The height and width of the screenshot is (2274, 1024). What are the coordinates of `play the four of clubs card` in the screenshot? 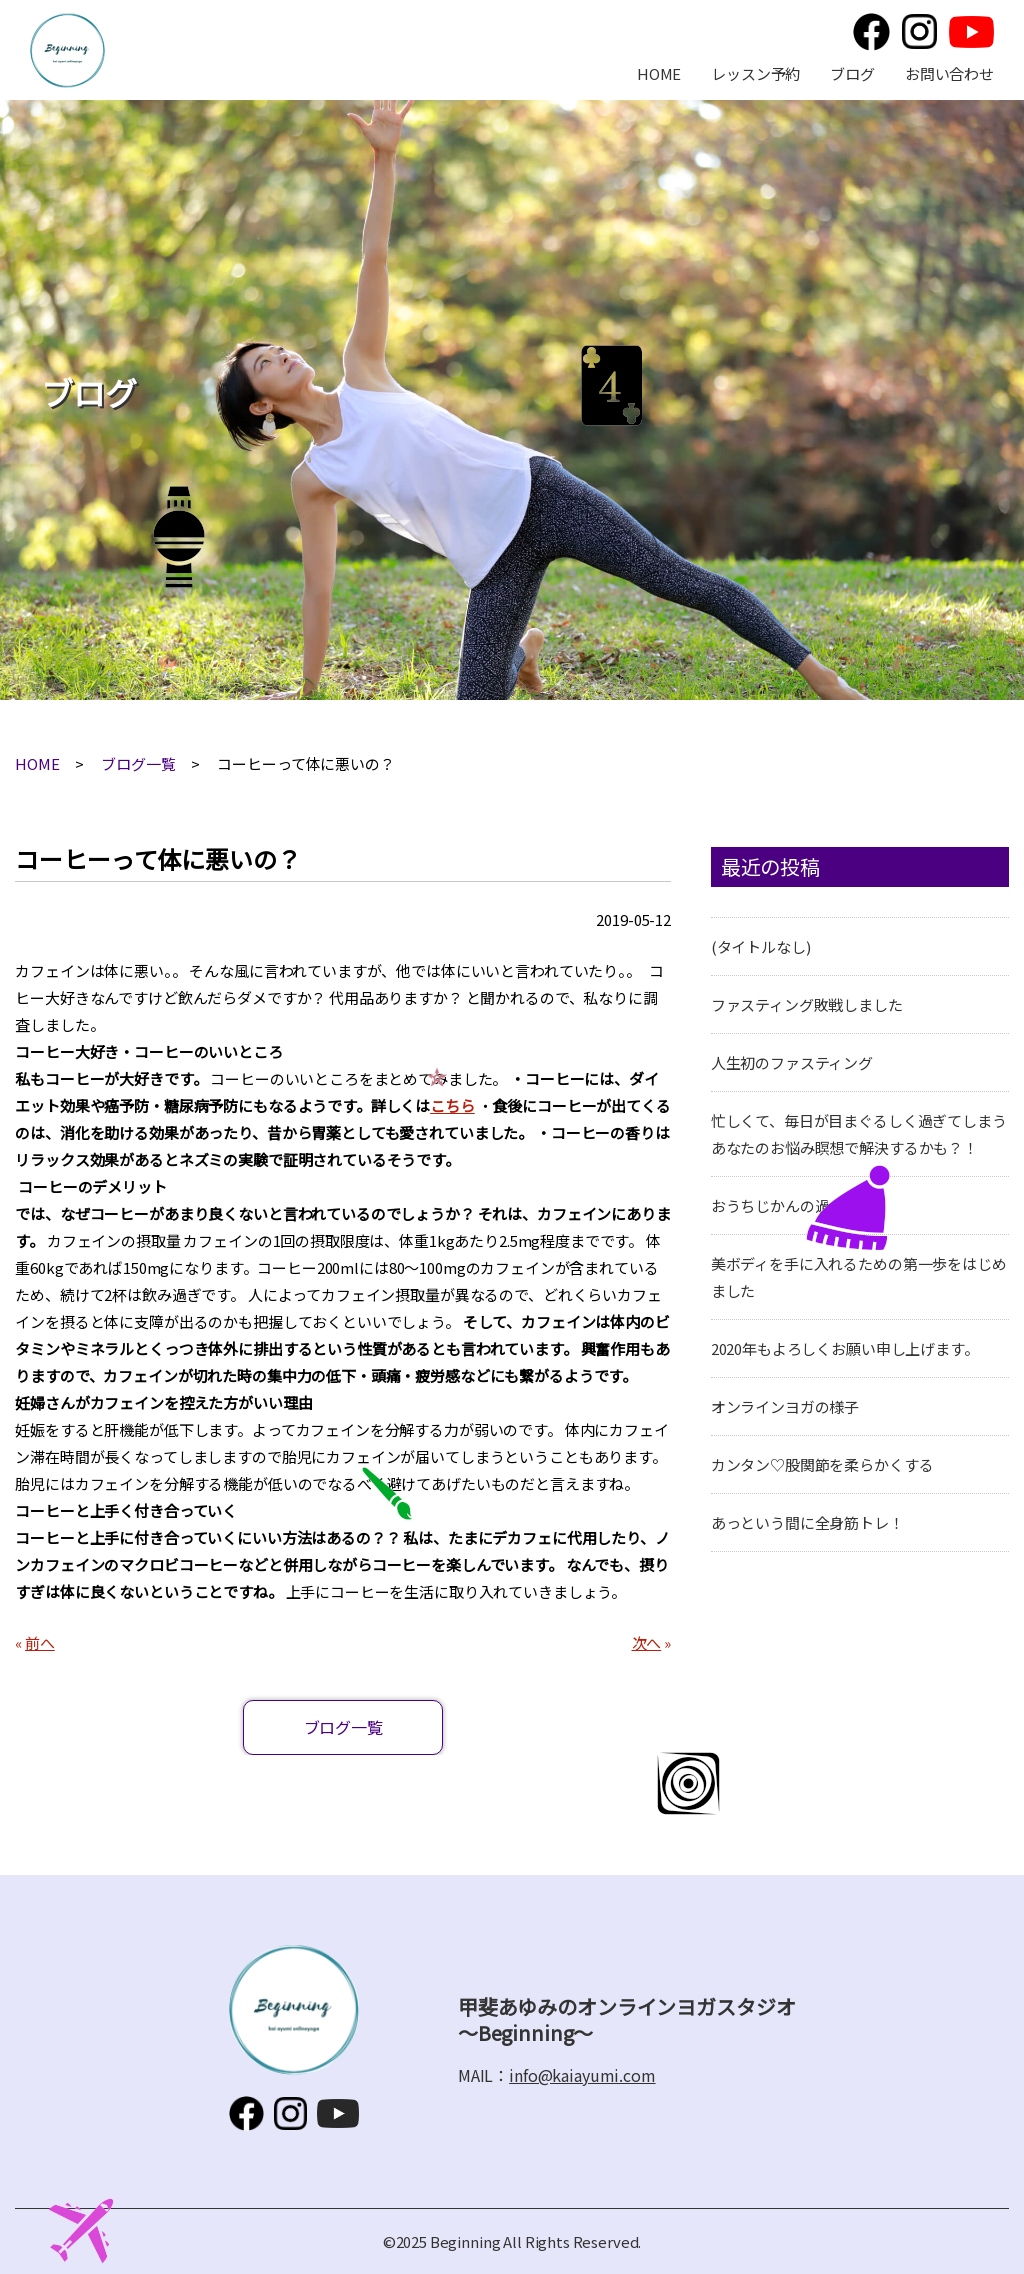 It's located at (611, 385).